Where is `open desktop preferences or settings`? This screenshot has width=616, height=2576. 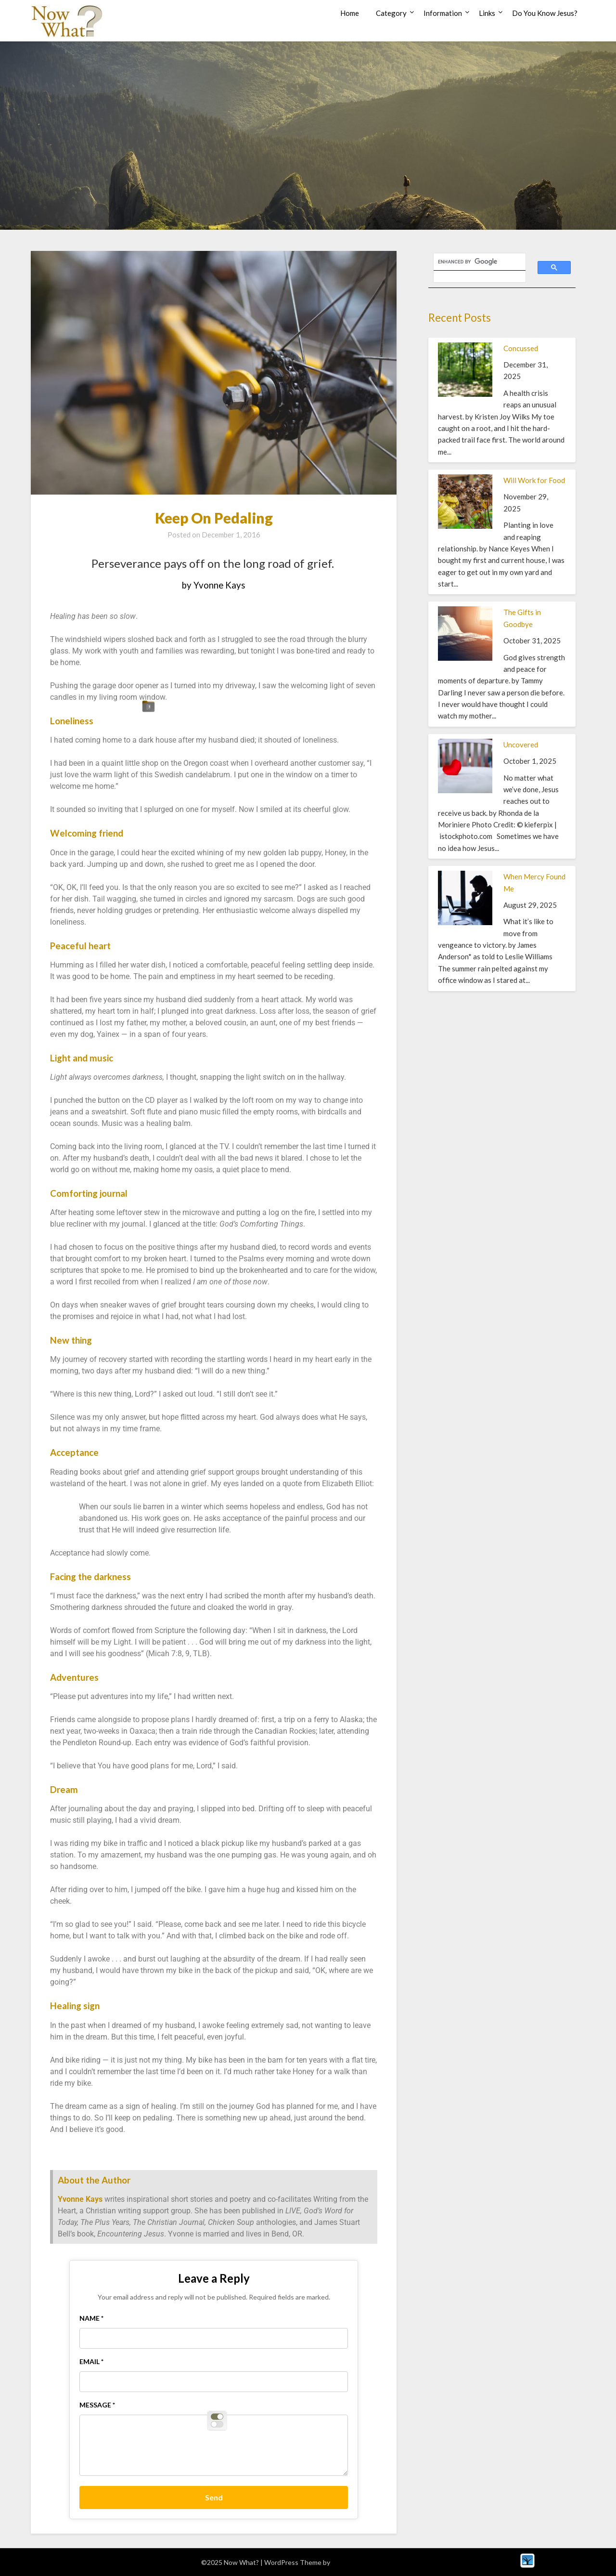
open desktop preferences or settings is located at coordinates (217, 2420).